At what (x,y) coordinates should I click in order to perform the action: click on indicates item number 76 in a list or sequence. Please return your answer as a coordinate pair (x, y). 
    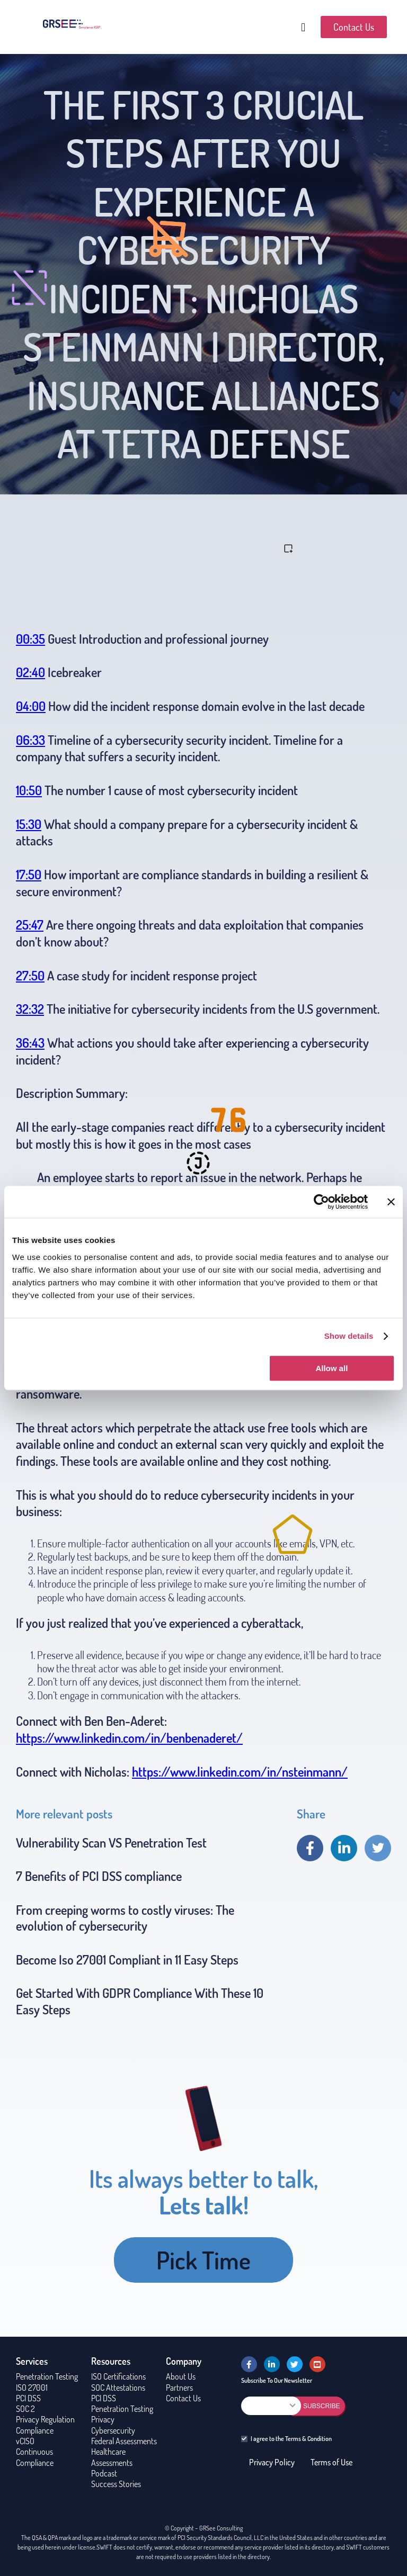
    Looking at the image, I should click on (228, 1120).